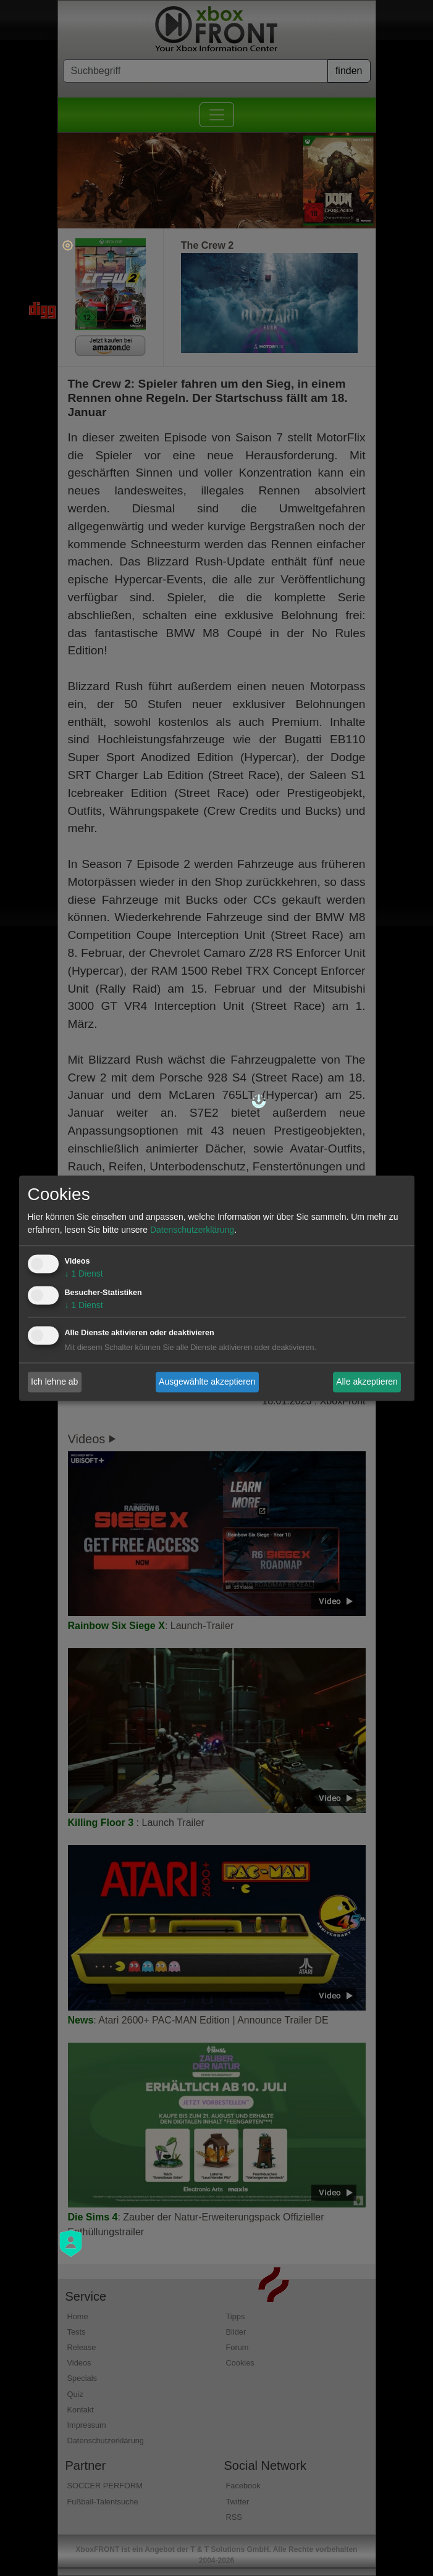 This screenshot has width=433, height=2576. I want to click on view music album or disc, so click(67, 245).